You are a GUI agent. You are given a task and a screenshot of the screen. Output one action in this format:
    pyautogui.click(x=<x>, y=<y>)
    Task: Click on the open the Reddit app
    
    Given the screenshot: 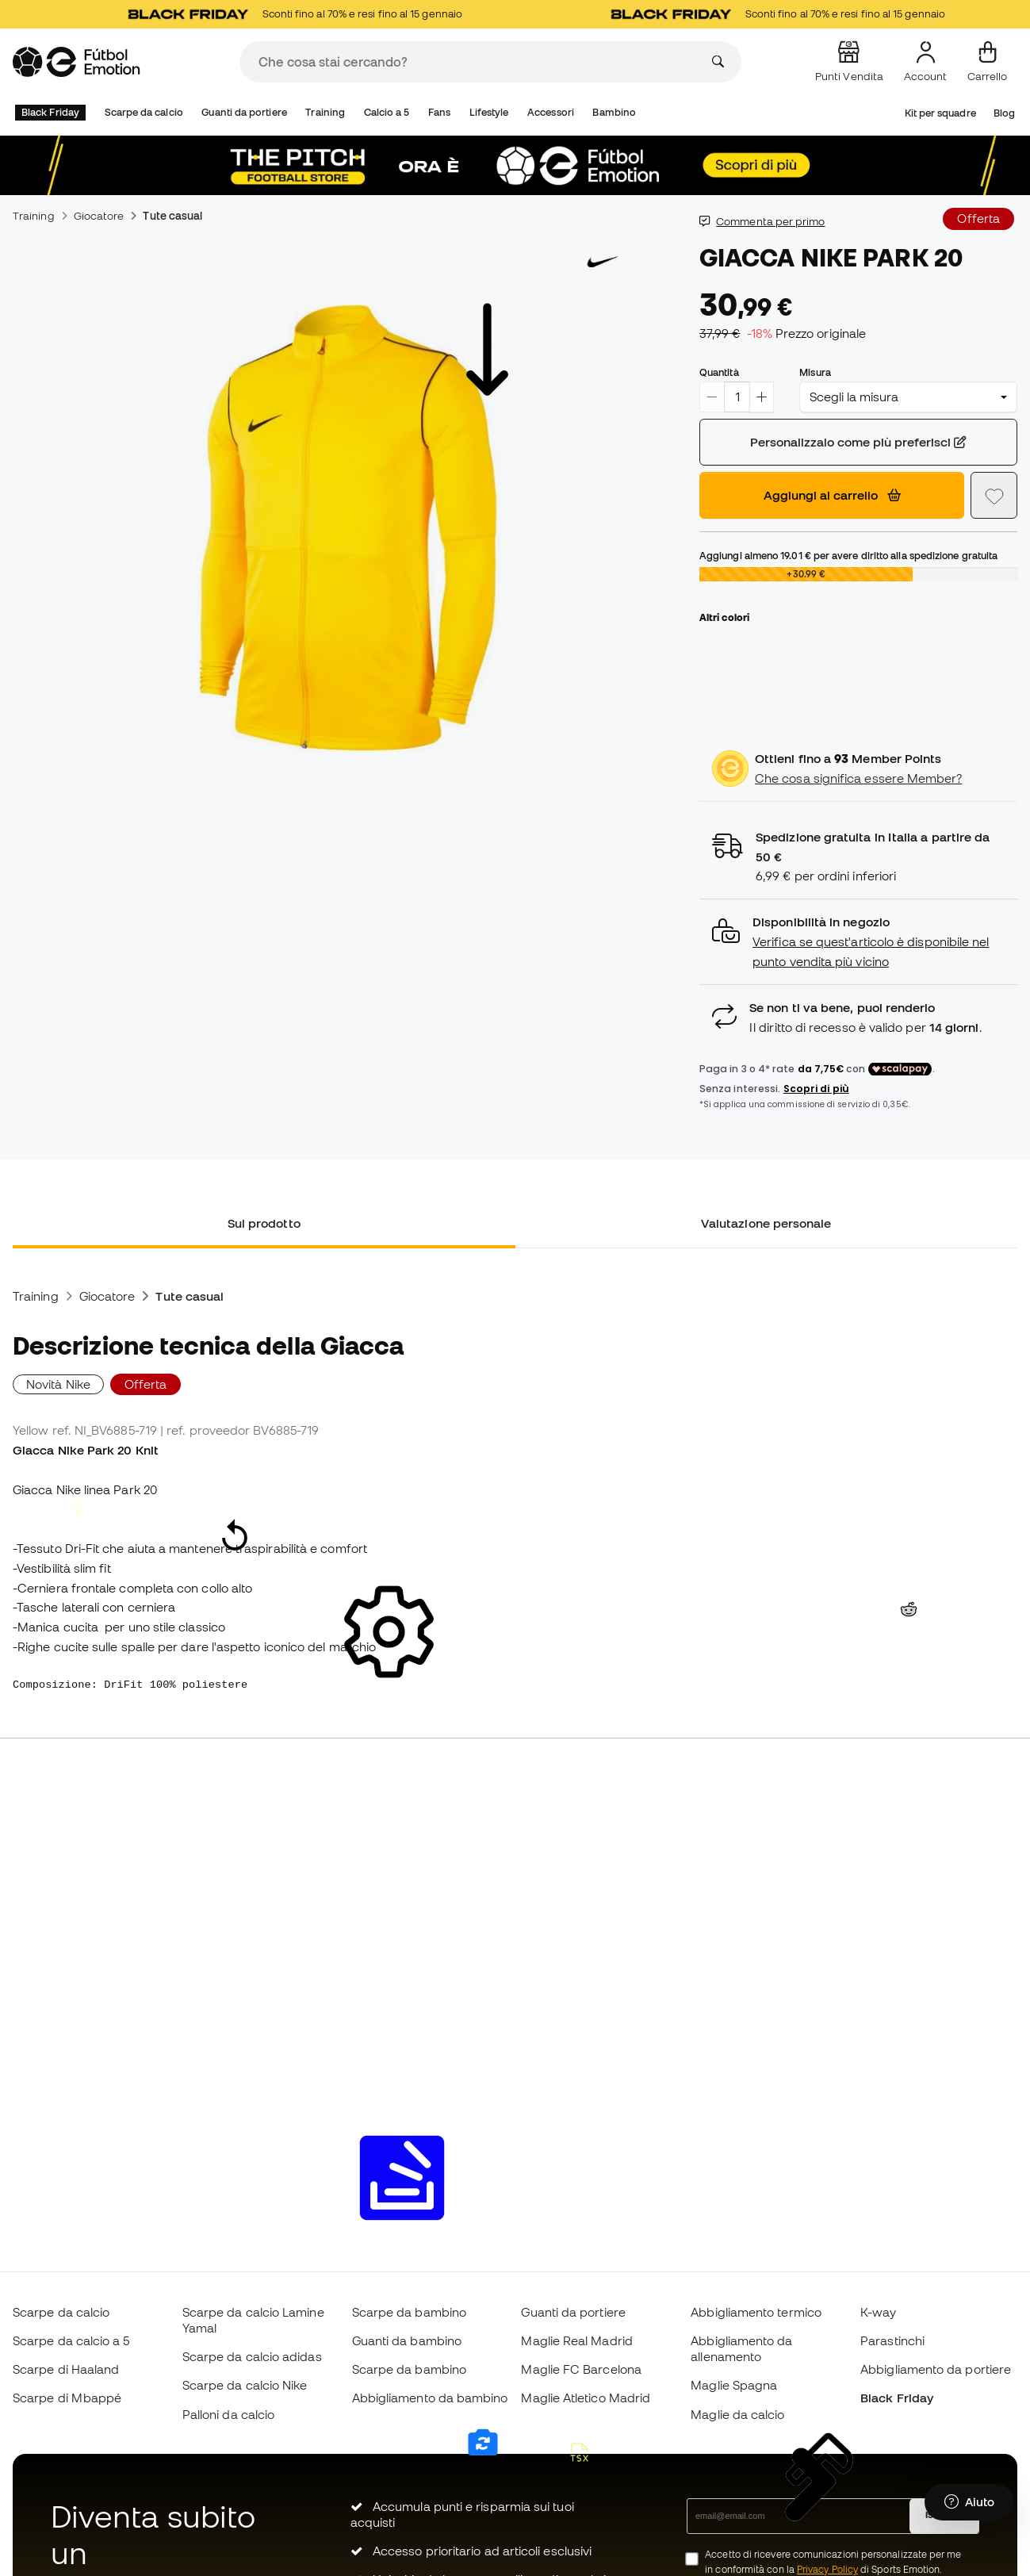 What is the action you would take?
    pyautogui.click(x=909, y=1610)
    